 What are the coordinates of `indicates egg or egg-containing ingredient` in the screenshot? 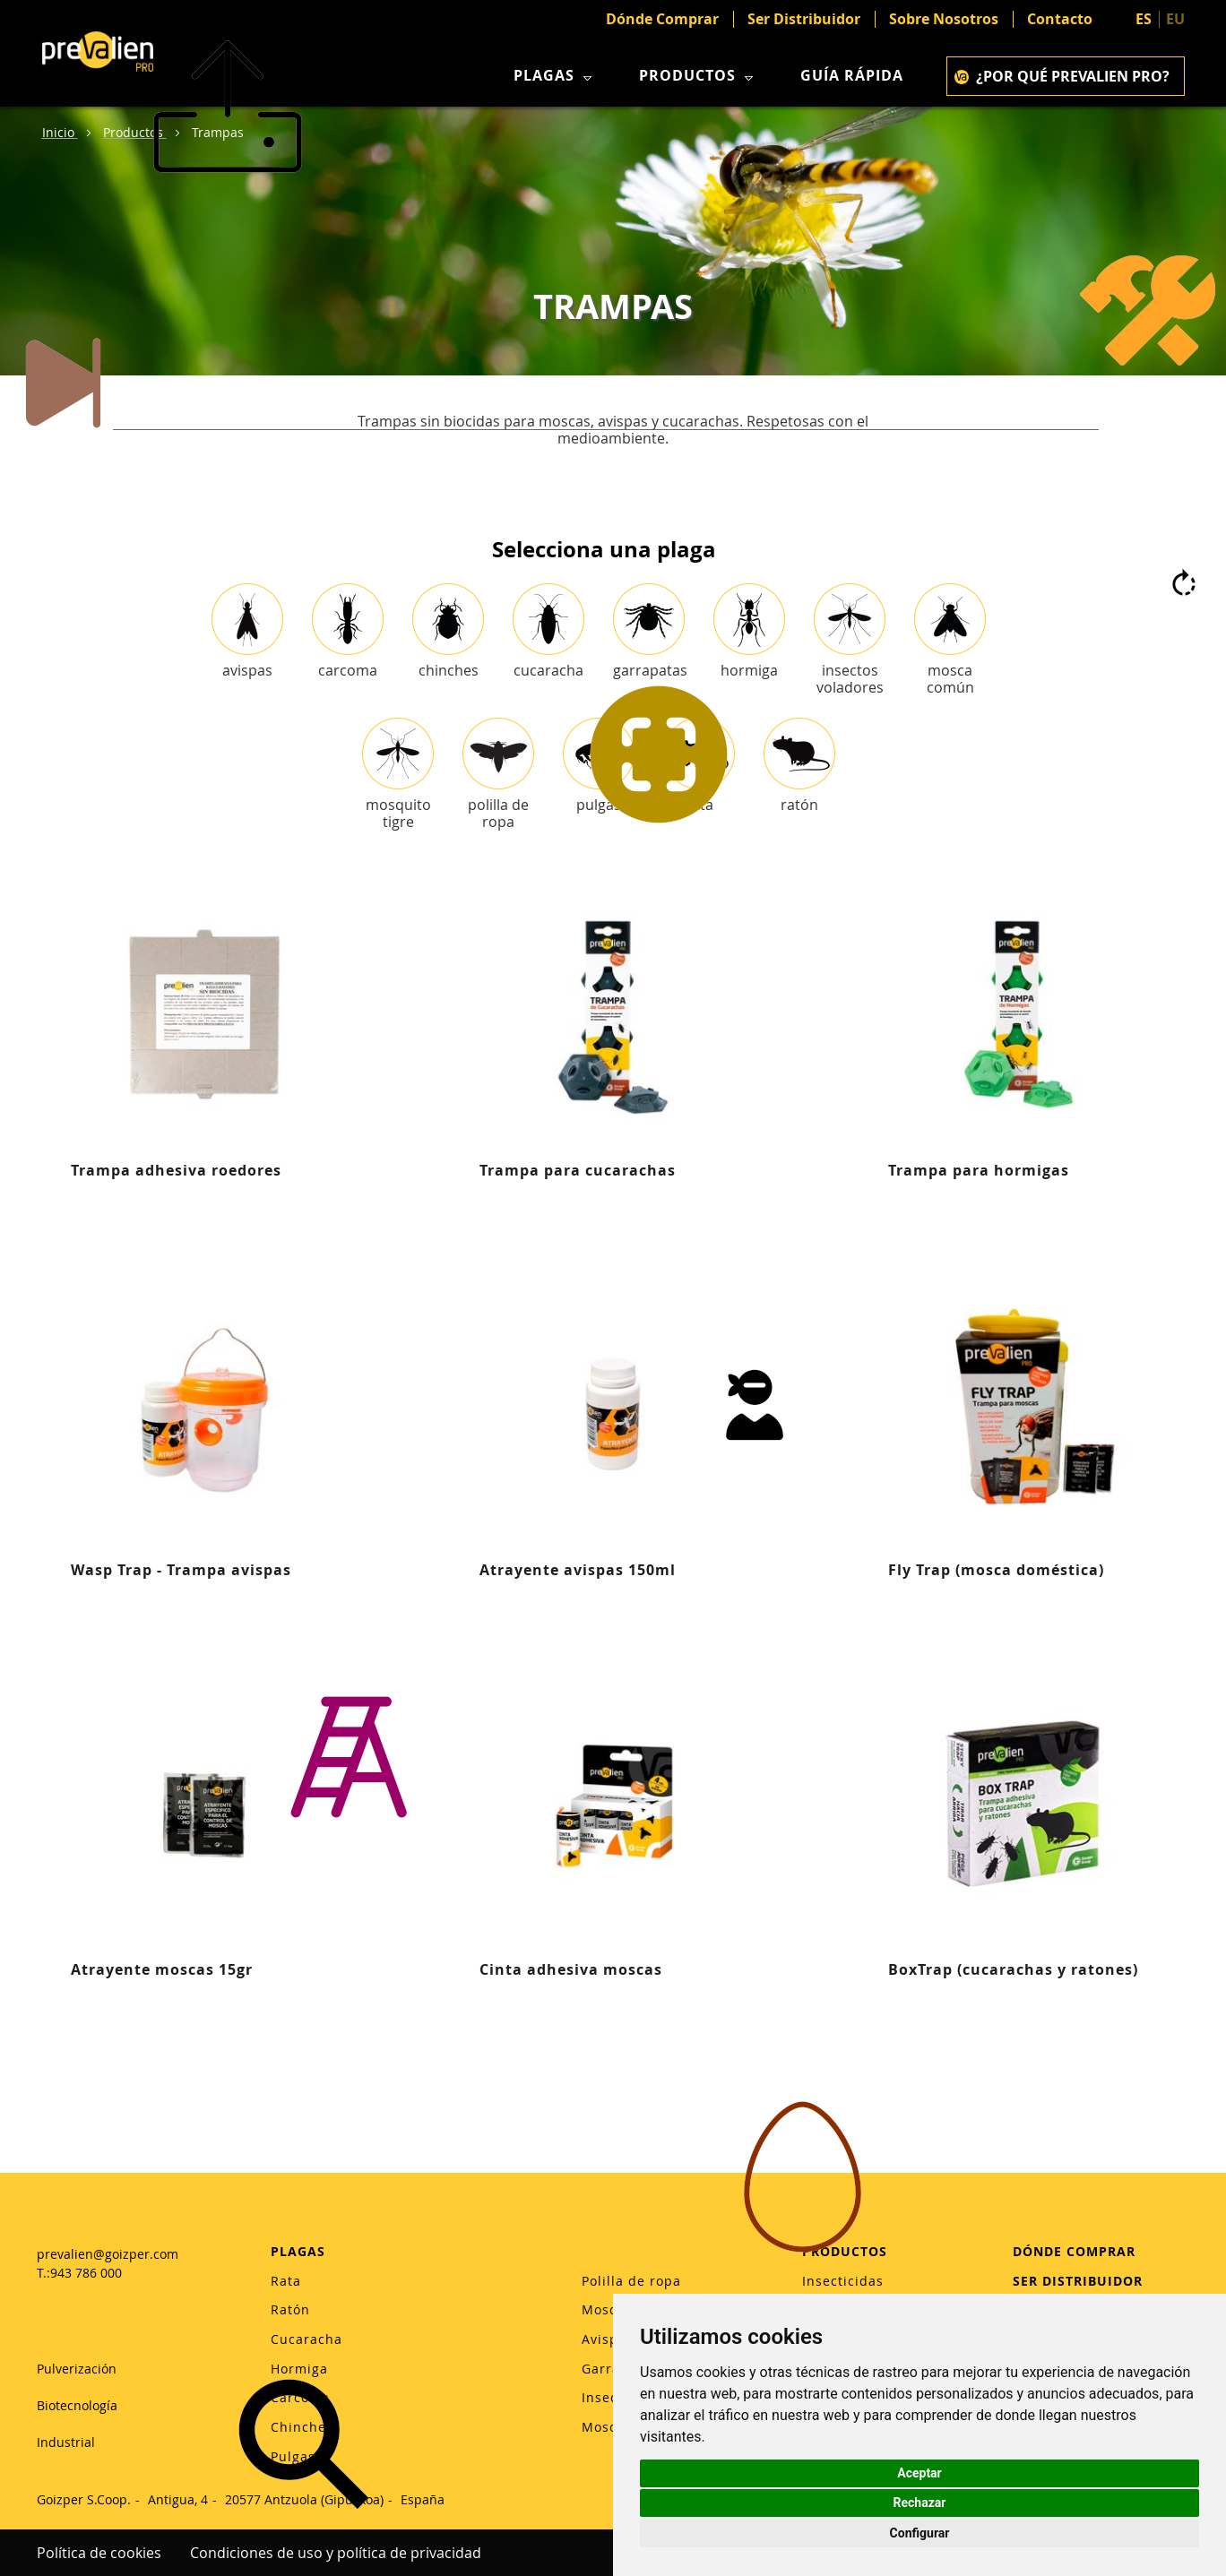 It's located at (802, 2176).